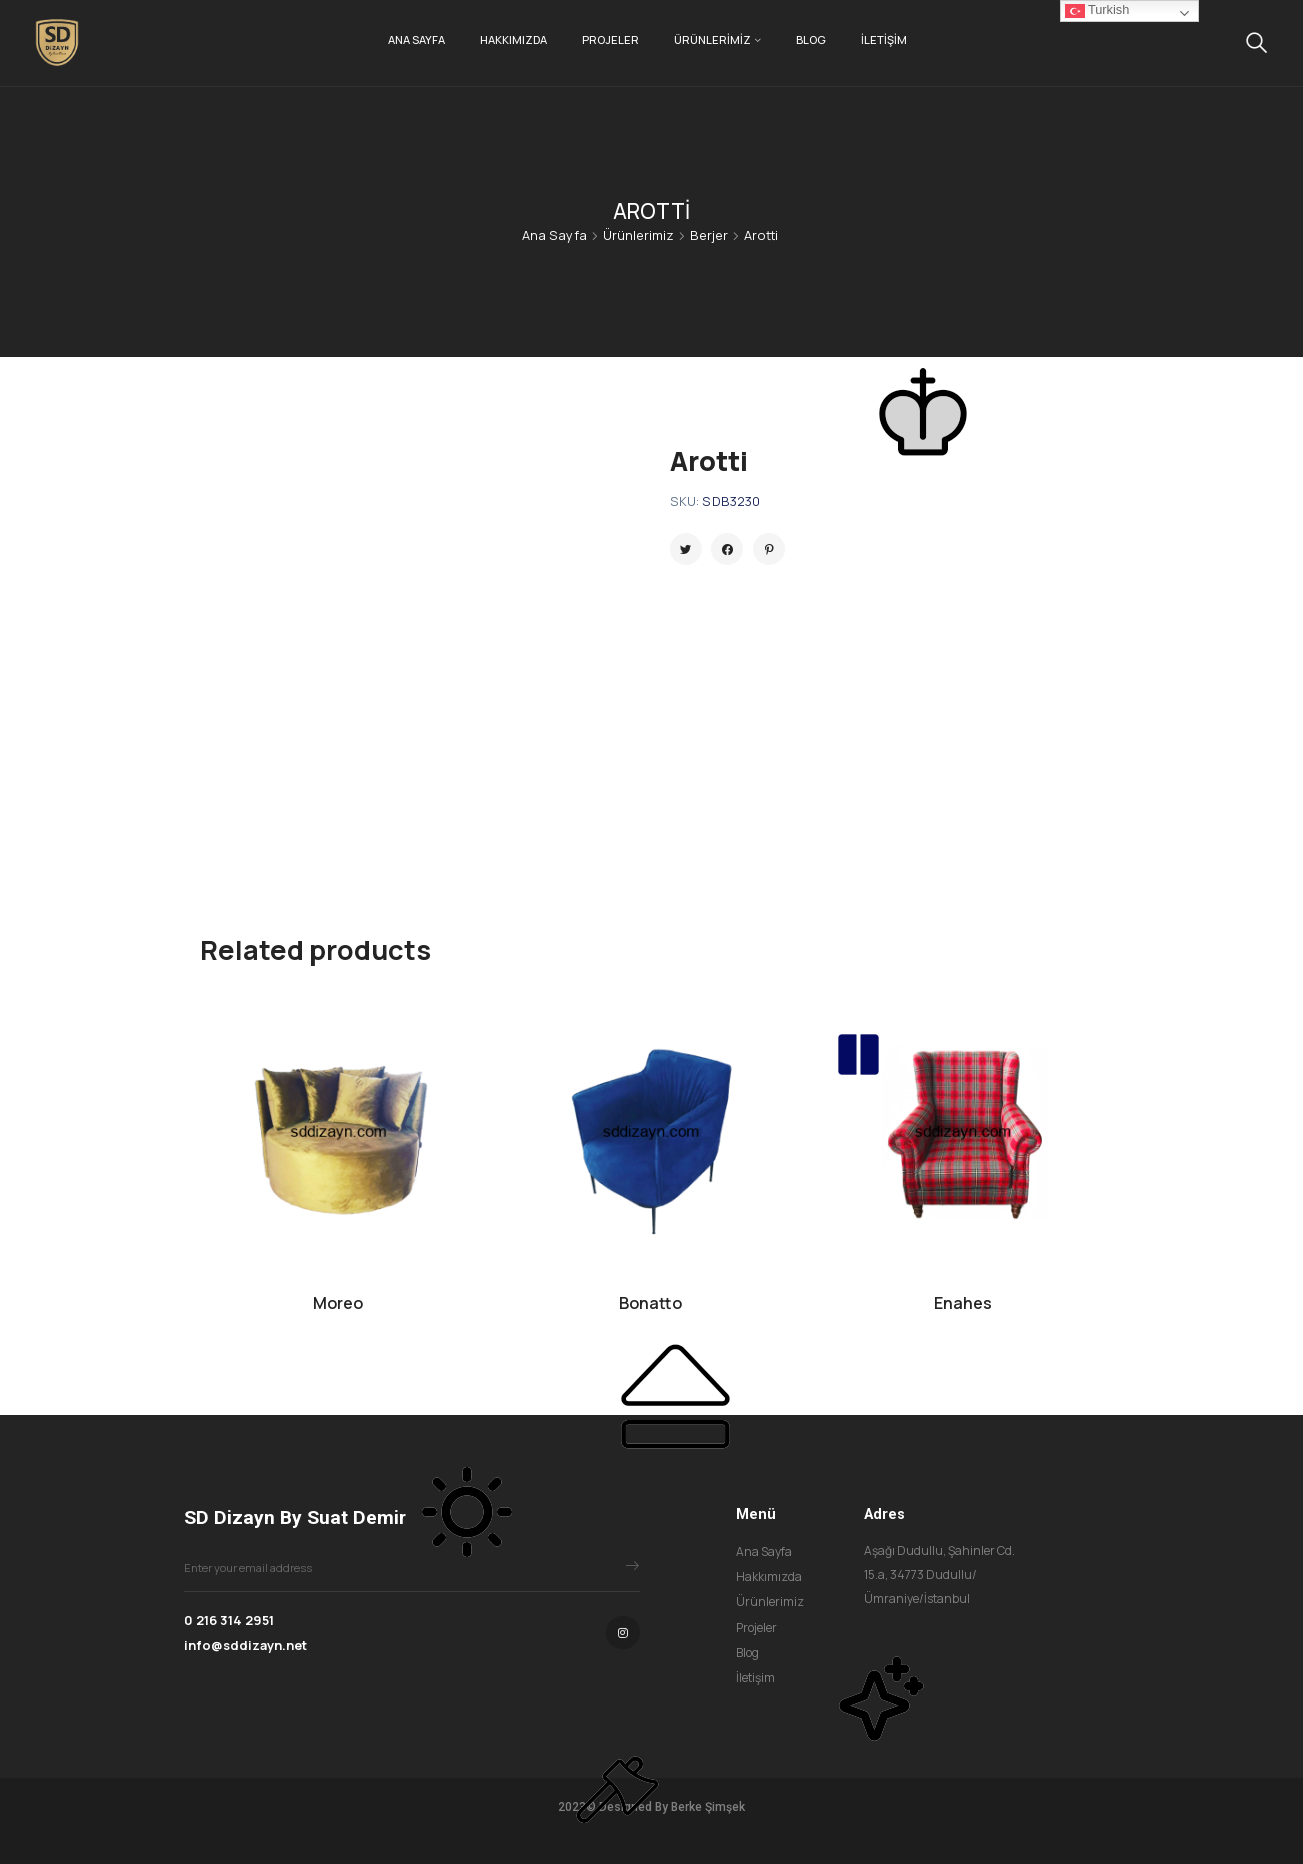 Image resolution: width=1303 pixels, height=1864 pixels. I want to click on access crafting or woodcutting tools, so click(617, 1792).